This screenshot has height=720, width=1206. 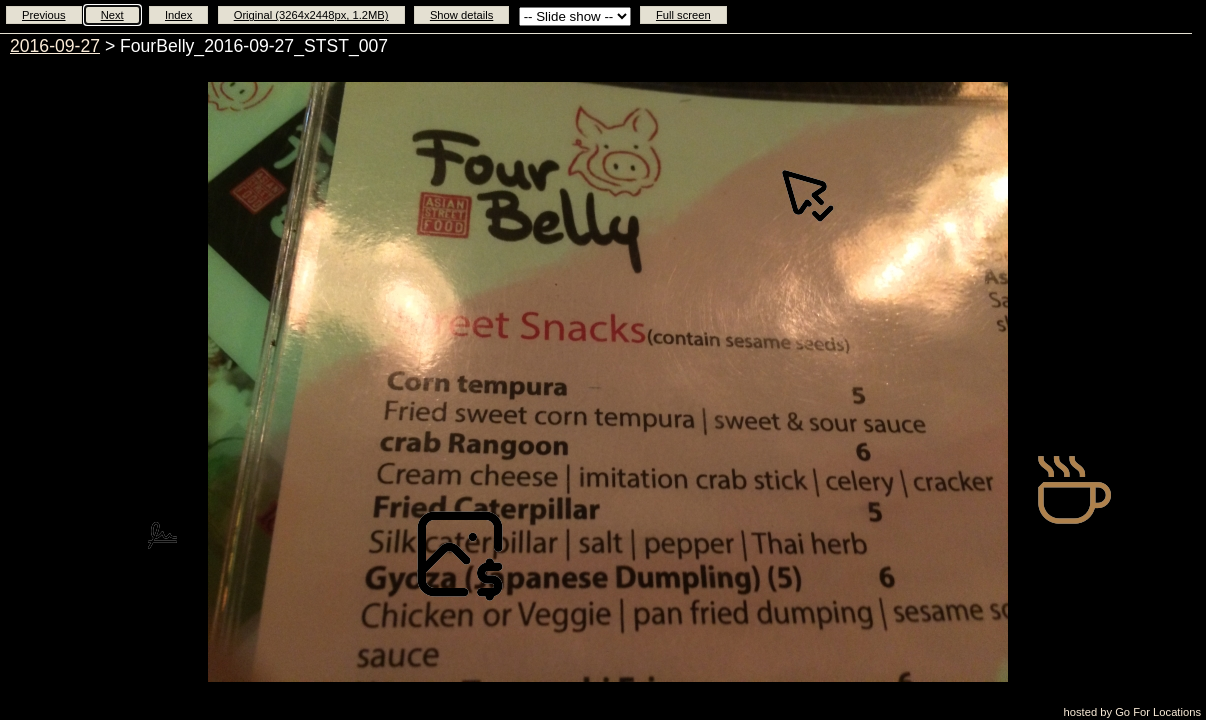 What do you see at coordinates (460, 554) in the screenshot?
I see `view paid or premium photos` at bounding box center [460, 554].